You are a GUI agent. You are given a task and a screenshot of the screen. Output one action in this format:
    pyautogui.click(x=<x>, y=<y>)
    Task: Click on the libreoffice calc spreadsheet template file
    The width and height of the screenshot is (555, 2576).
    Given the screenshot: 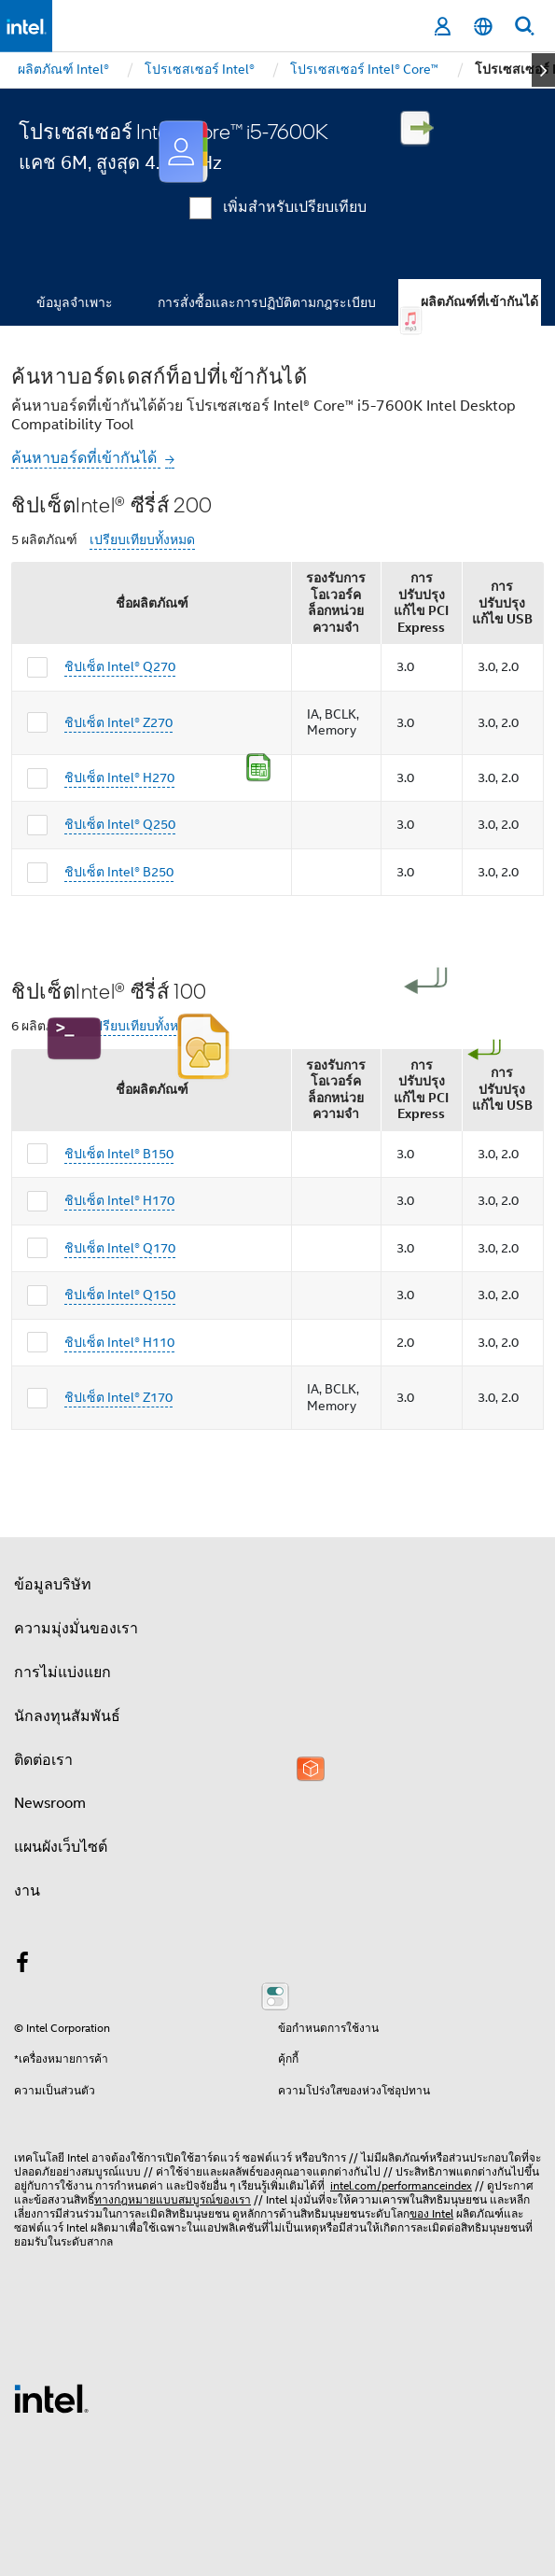 What is the action you would take?
    pyautogui.click(x=258, y=767)
    